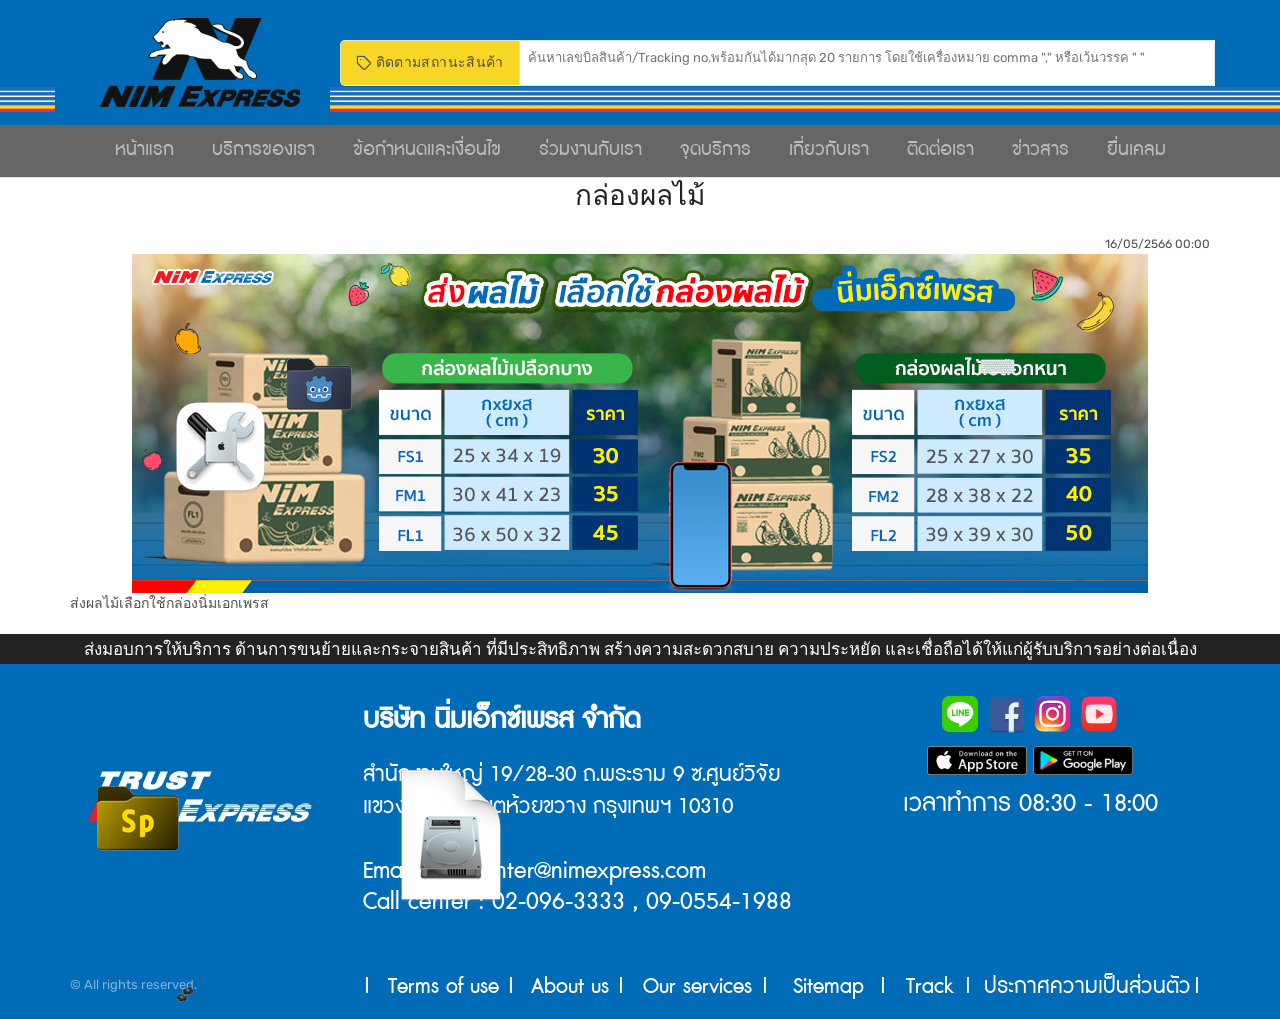 The height and width of the screenshot is (1019, 1280). What do you see at coordinates (451, 838) in the screenshot?
I see `mount a disk image file` at bounding box center [451, 838].